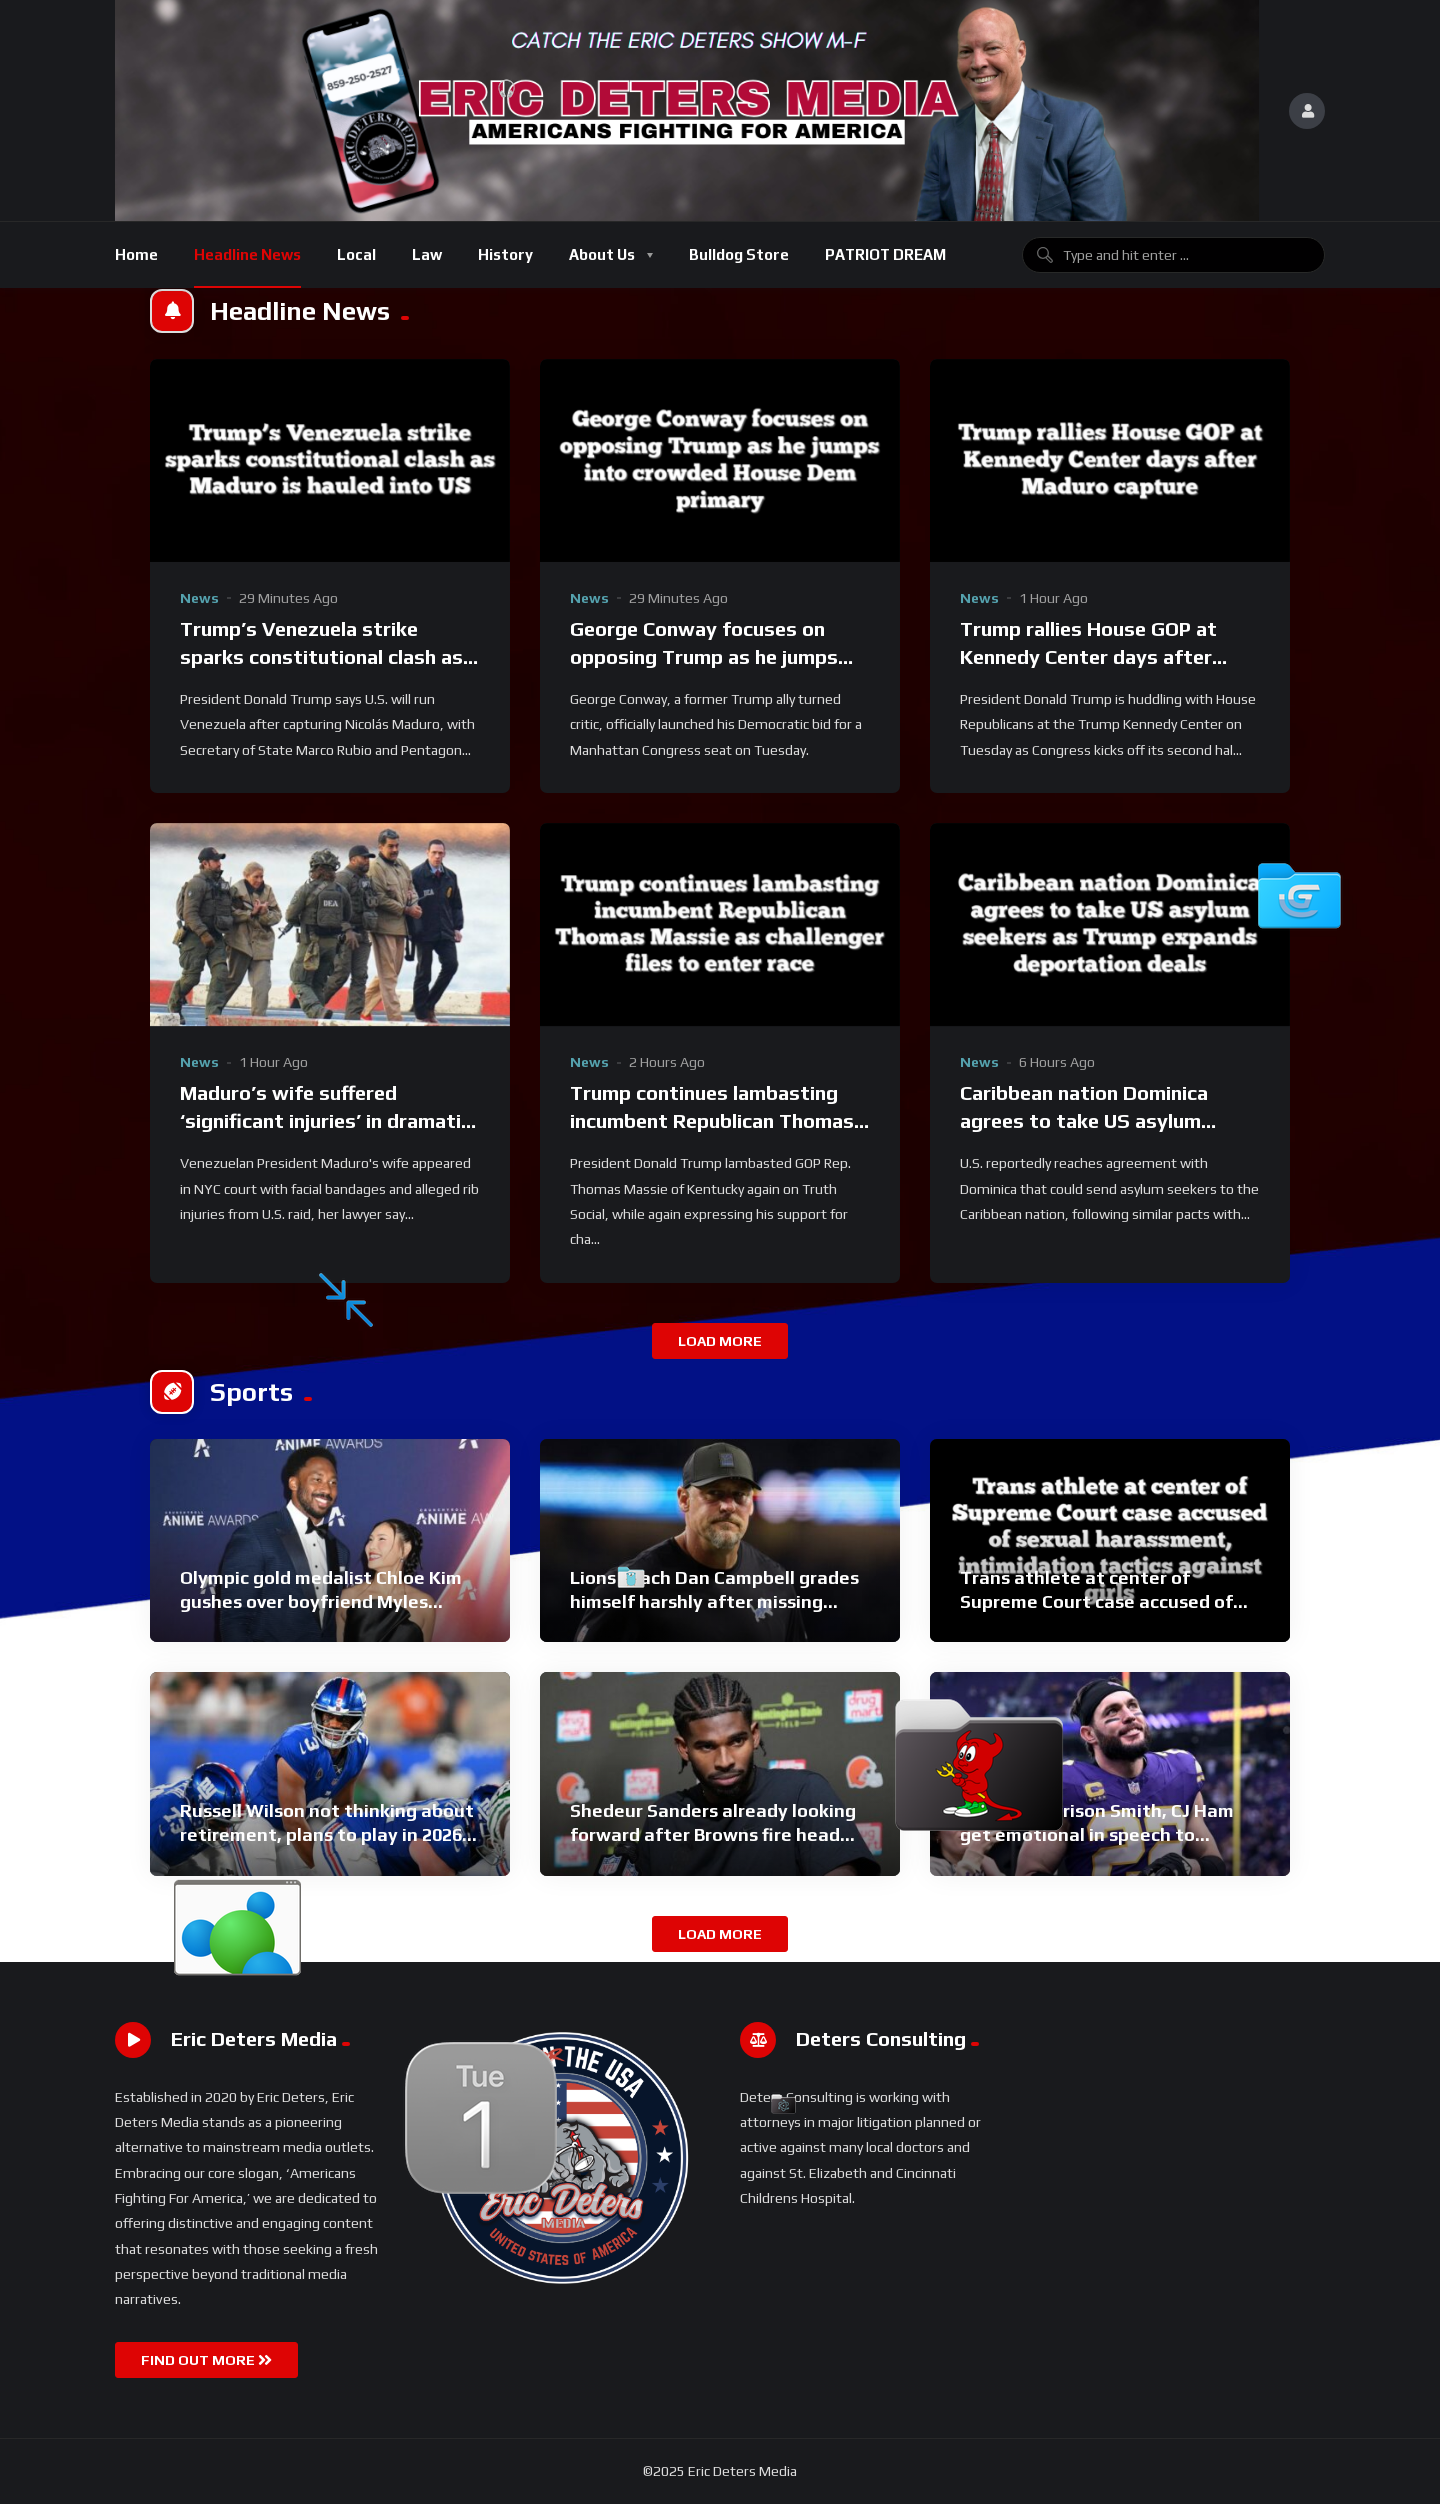  I want to click on open the calendar app, so click(481, 2118).